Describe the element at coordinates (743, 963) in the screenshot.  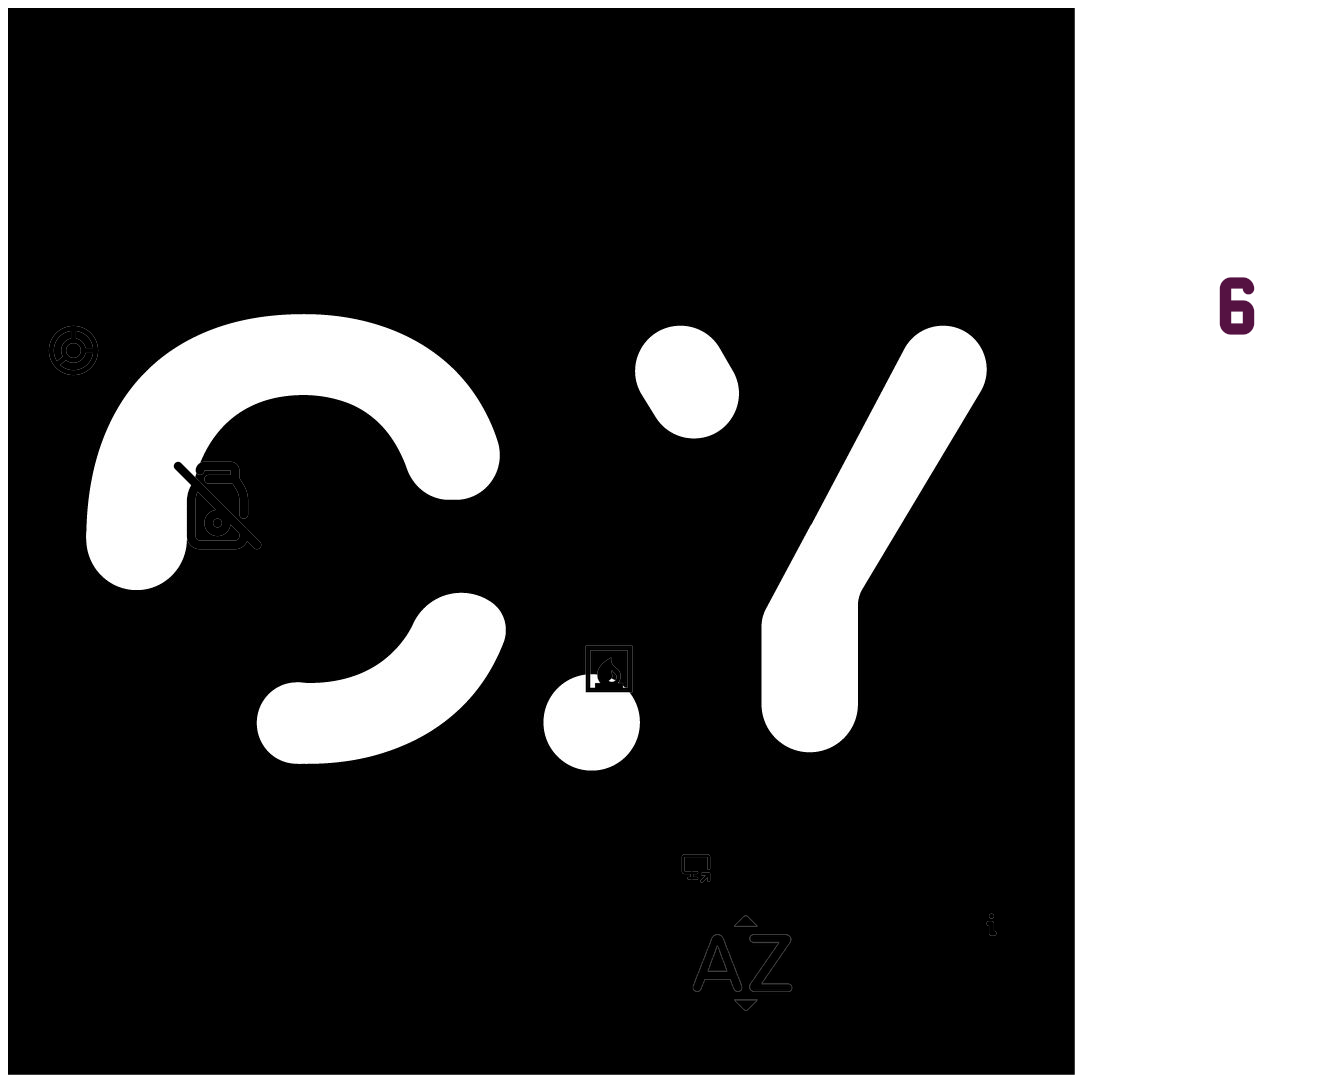
I see `sort items alphabetically` at that location.